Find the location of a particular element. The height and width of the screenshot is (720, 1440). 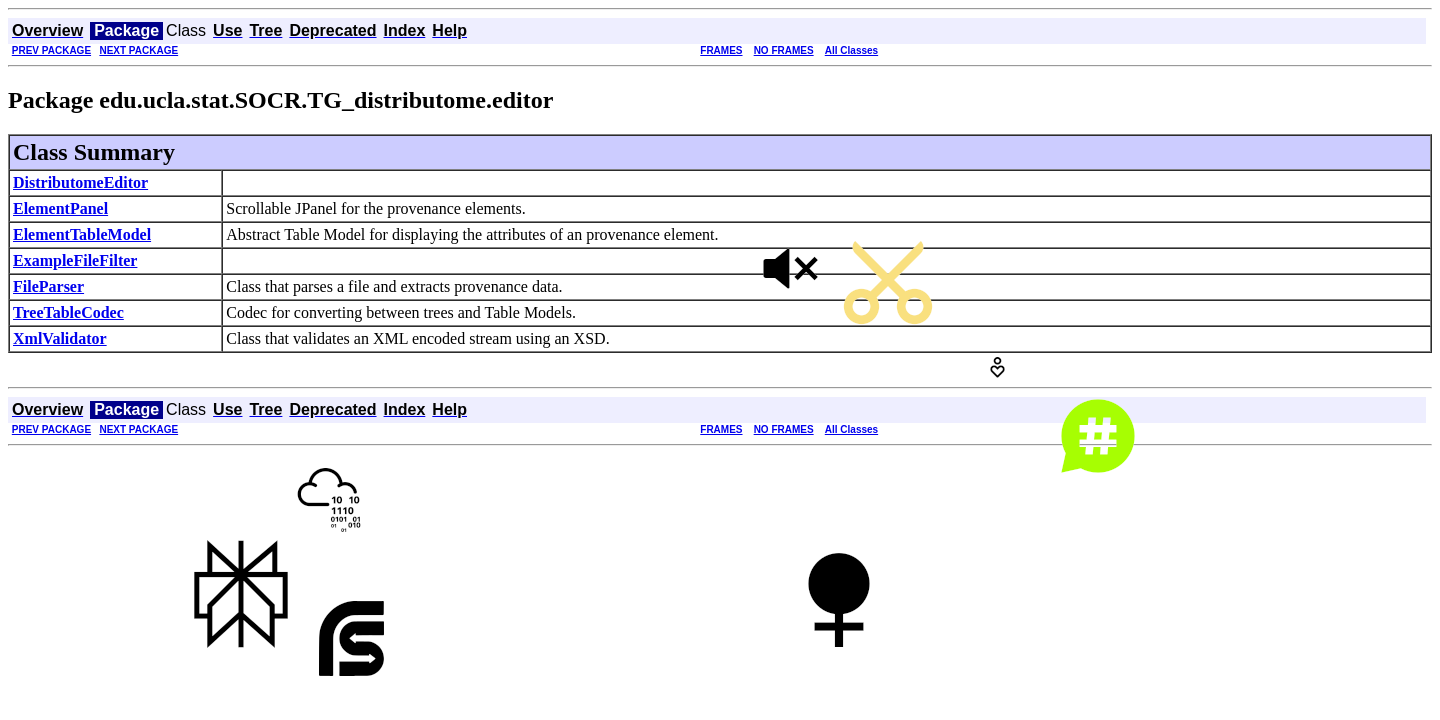

cut selected content is located at coordinates (888, 280).